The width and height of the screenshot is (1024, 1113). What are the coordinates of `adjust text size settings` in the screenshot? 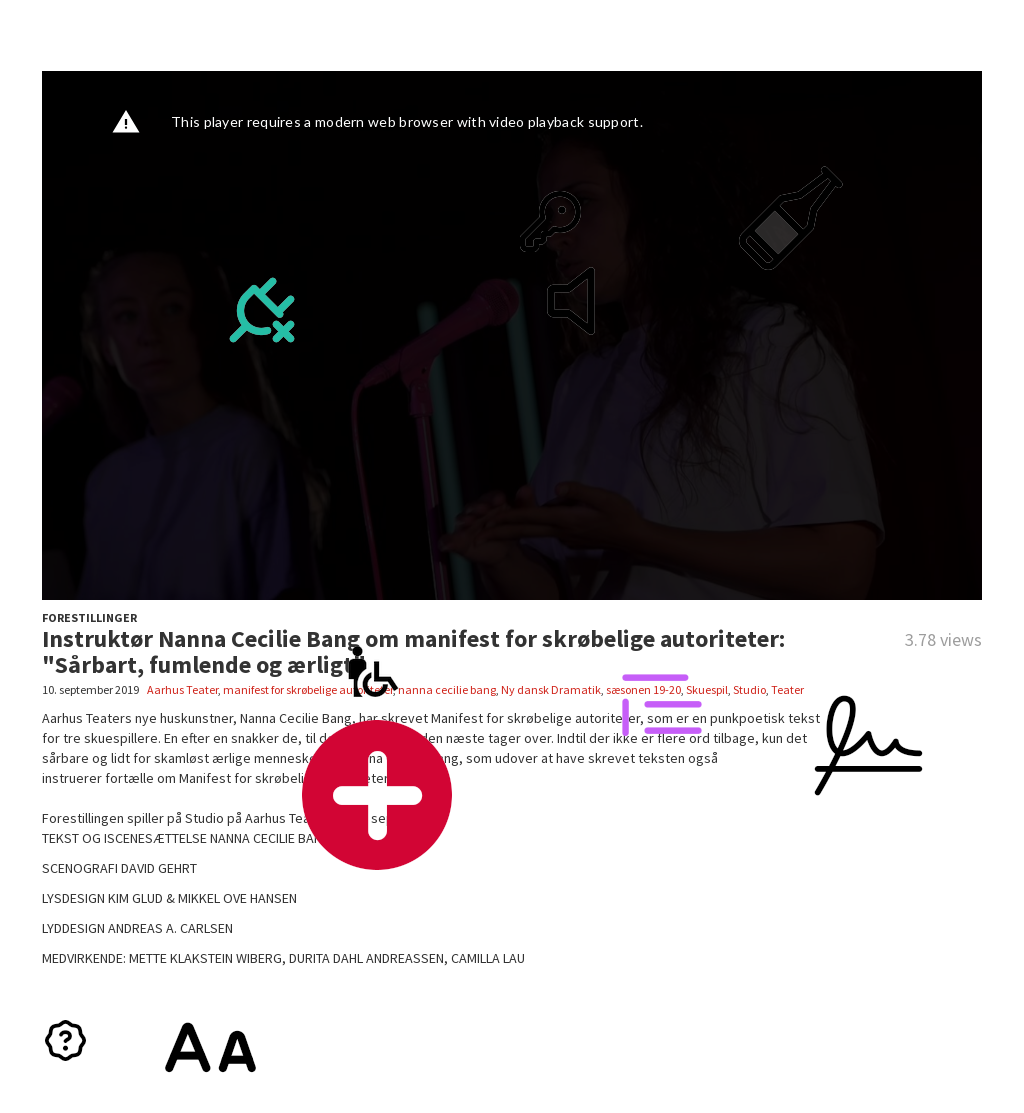 It's located at (210, 1051).